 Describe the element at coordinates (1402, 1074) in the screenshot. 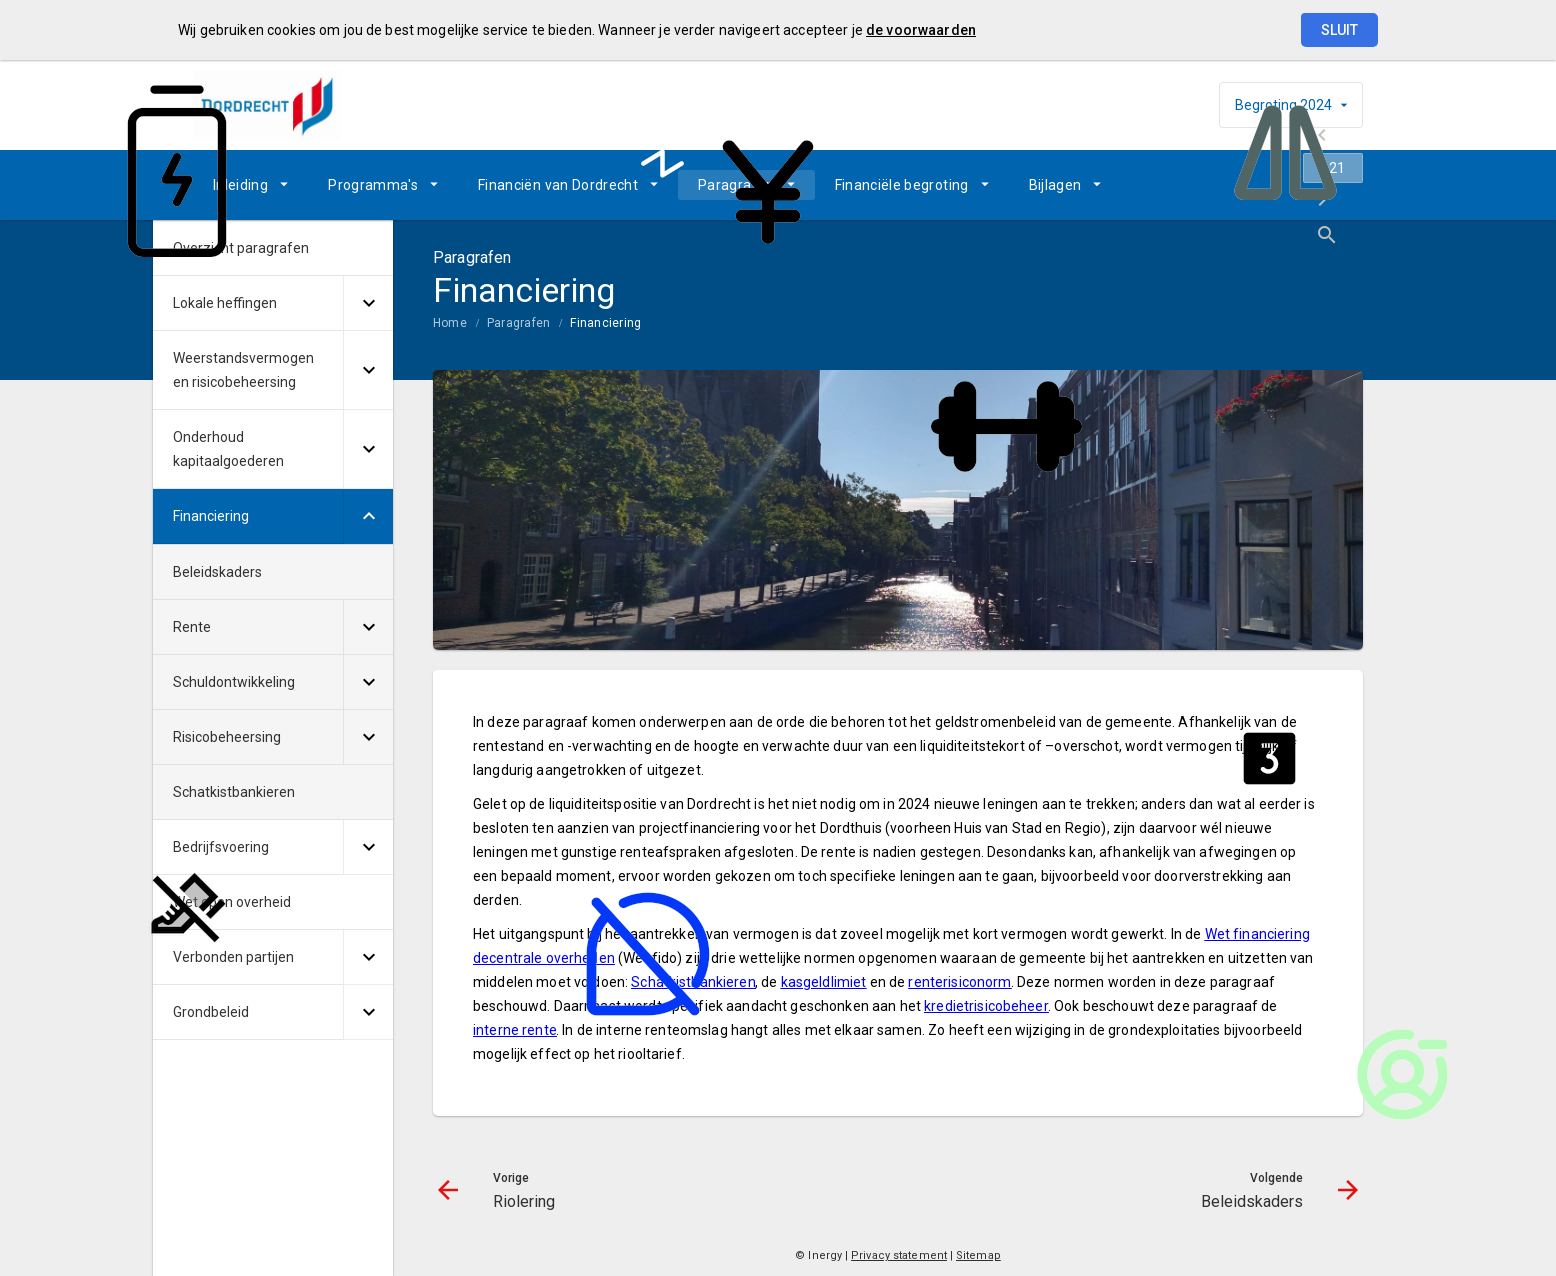

I see `remove a user from your contacts` at that location.